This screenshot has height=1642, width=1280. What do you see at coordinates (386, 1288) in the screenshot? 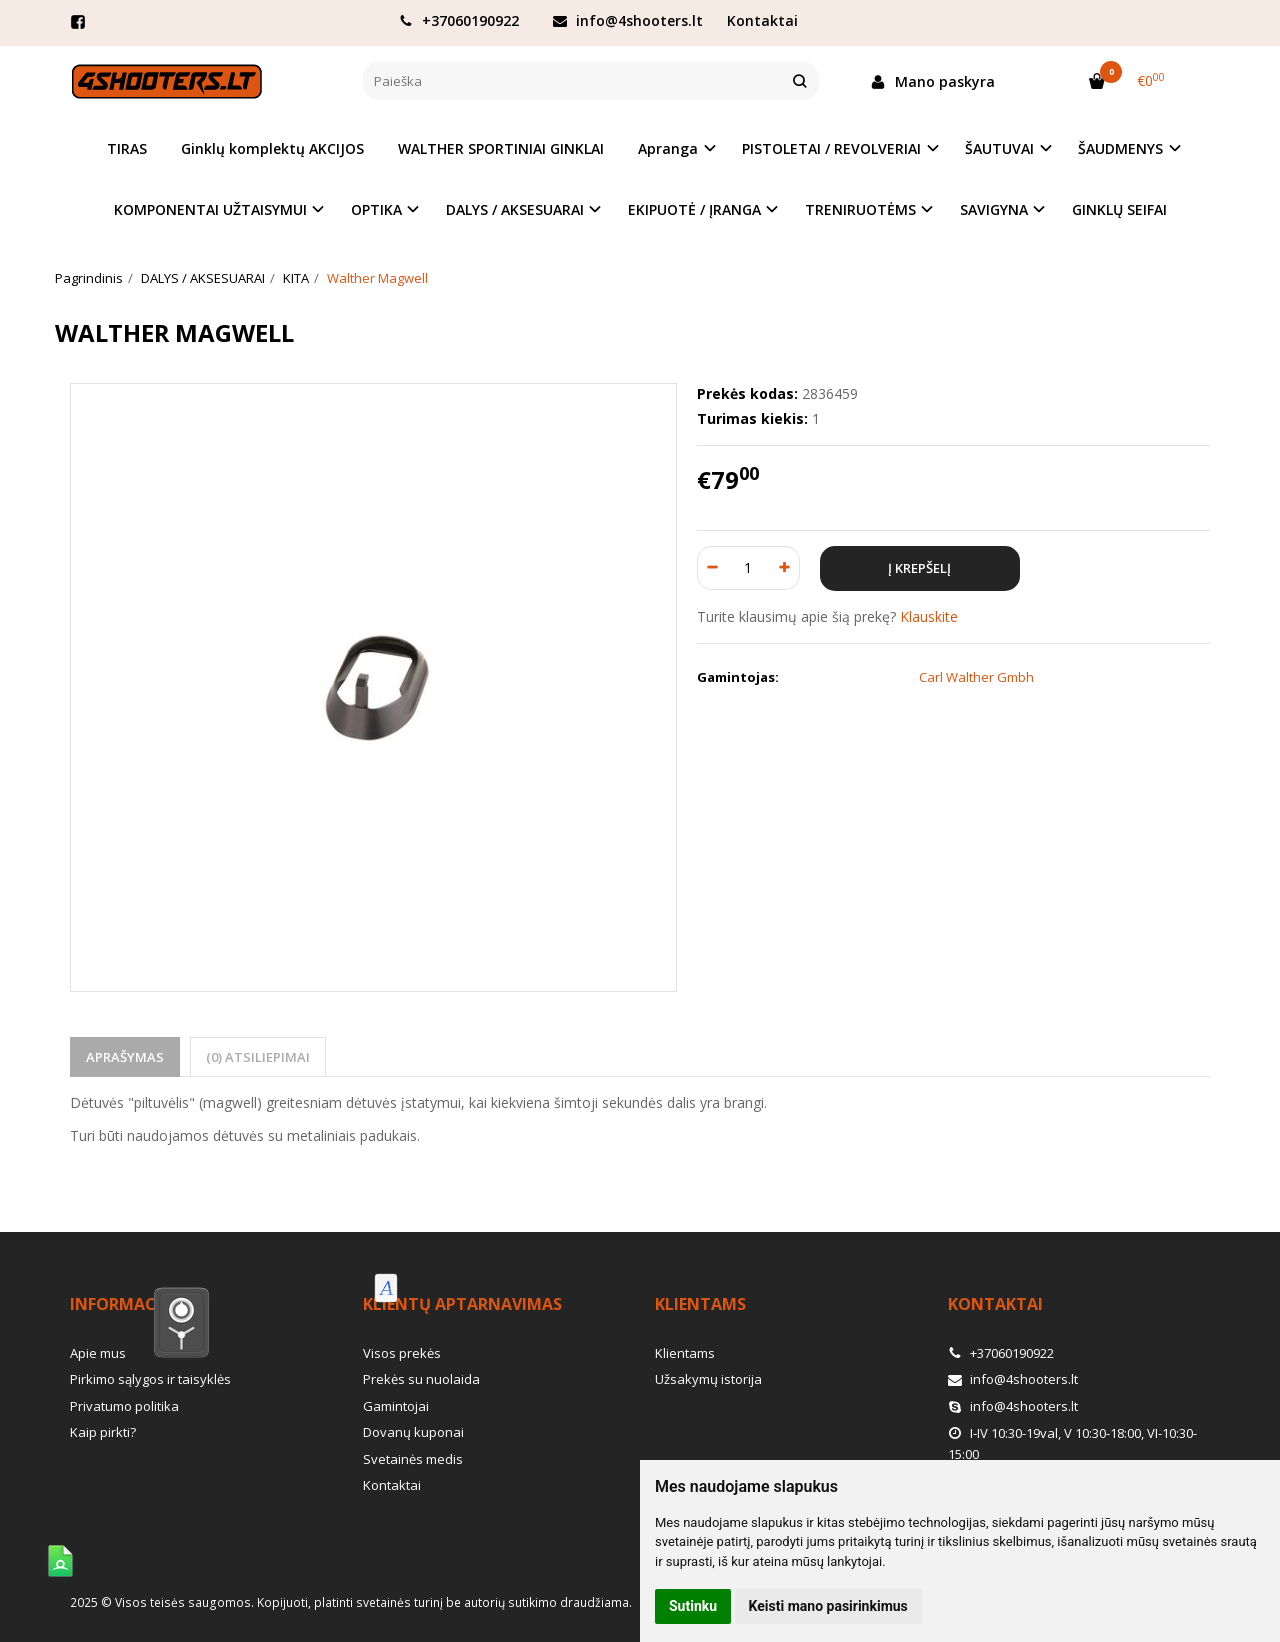
I see `open a font file` at bounding box center [386, 1288].